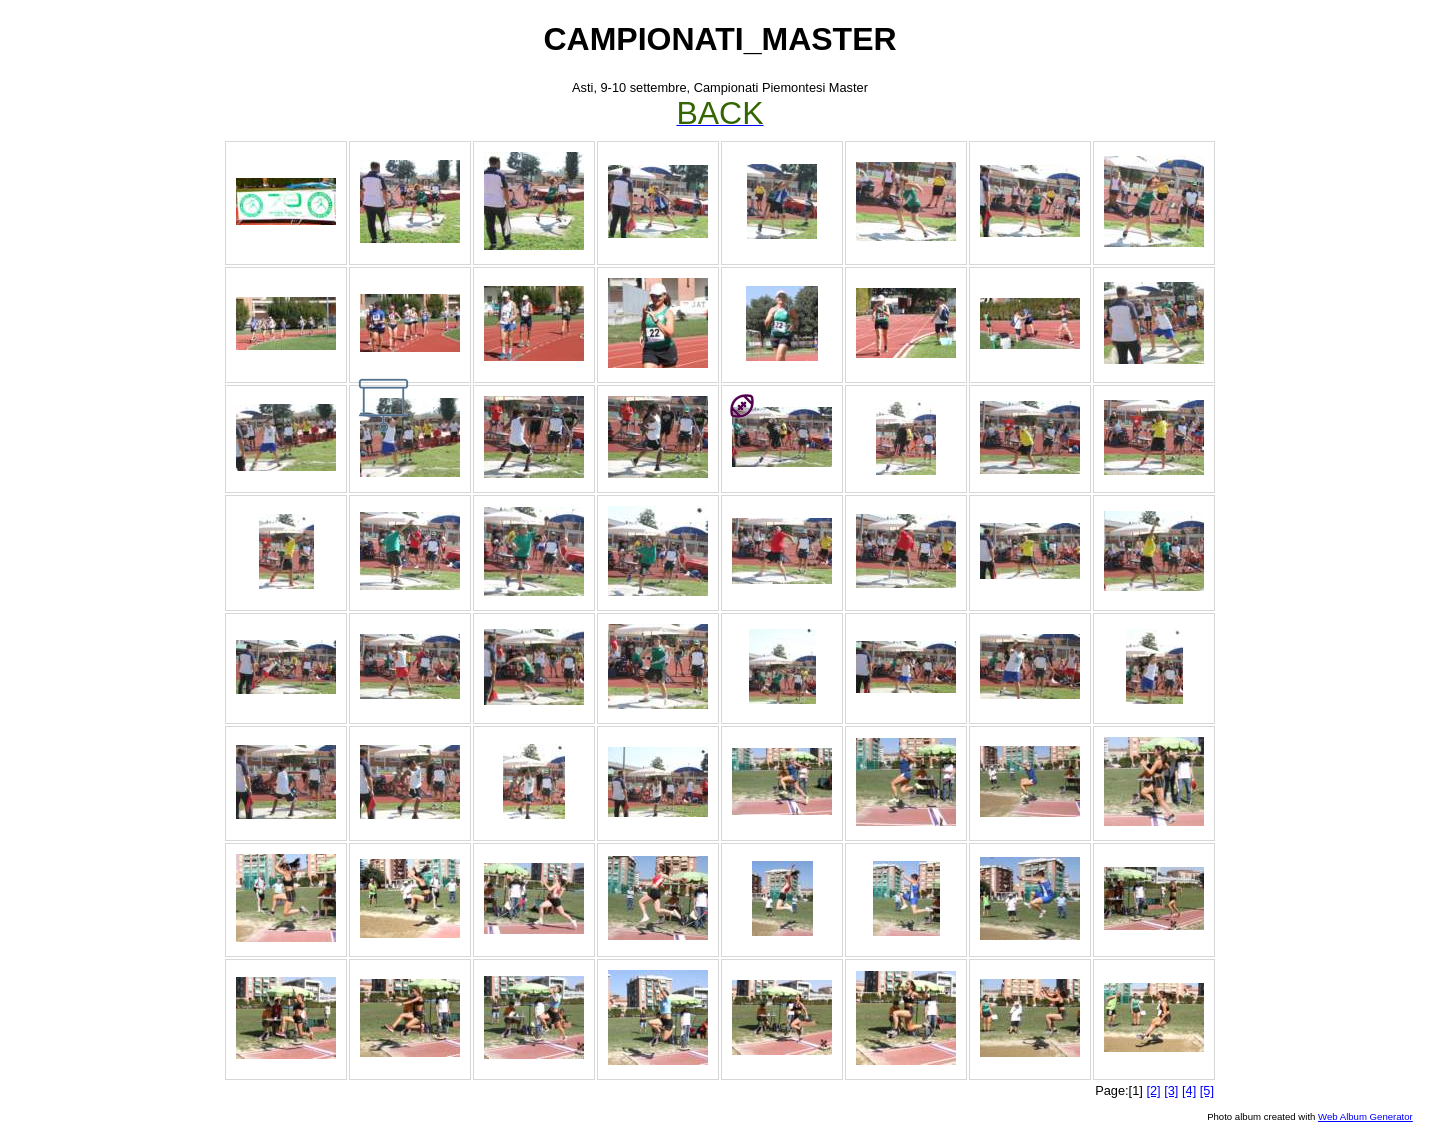 The height and width of the screenshot is (1131, 1440). Describe the element at coordinates (742, 406) in the screenshot. I see `access sports scores and updates` at that location.